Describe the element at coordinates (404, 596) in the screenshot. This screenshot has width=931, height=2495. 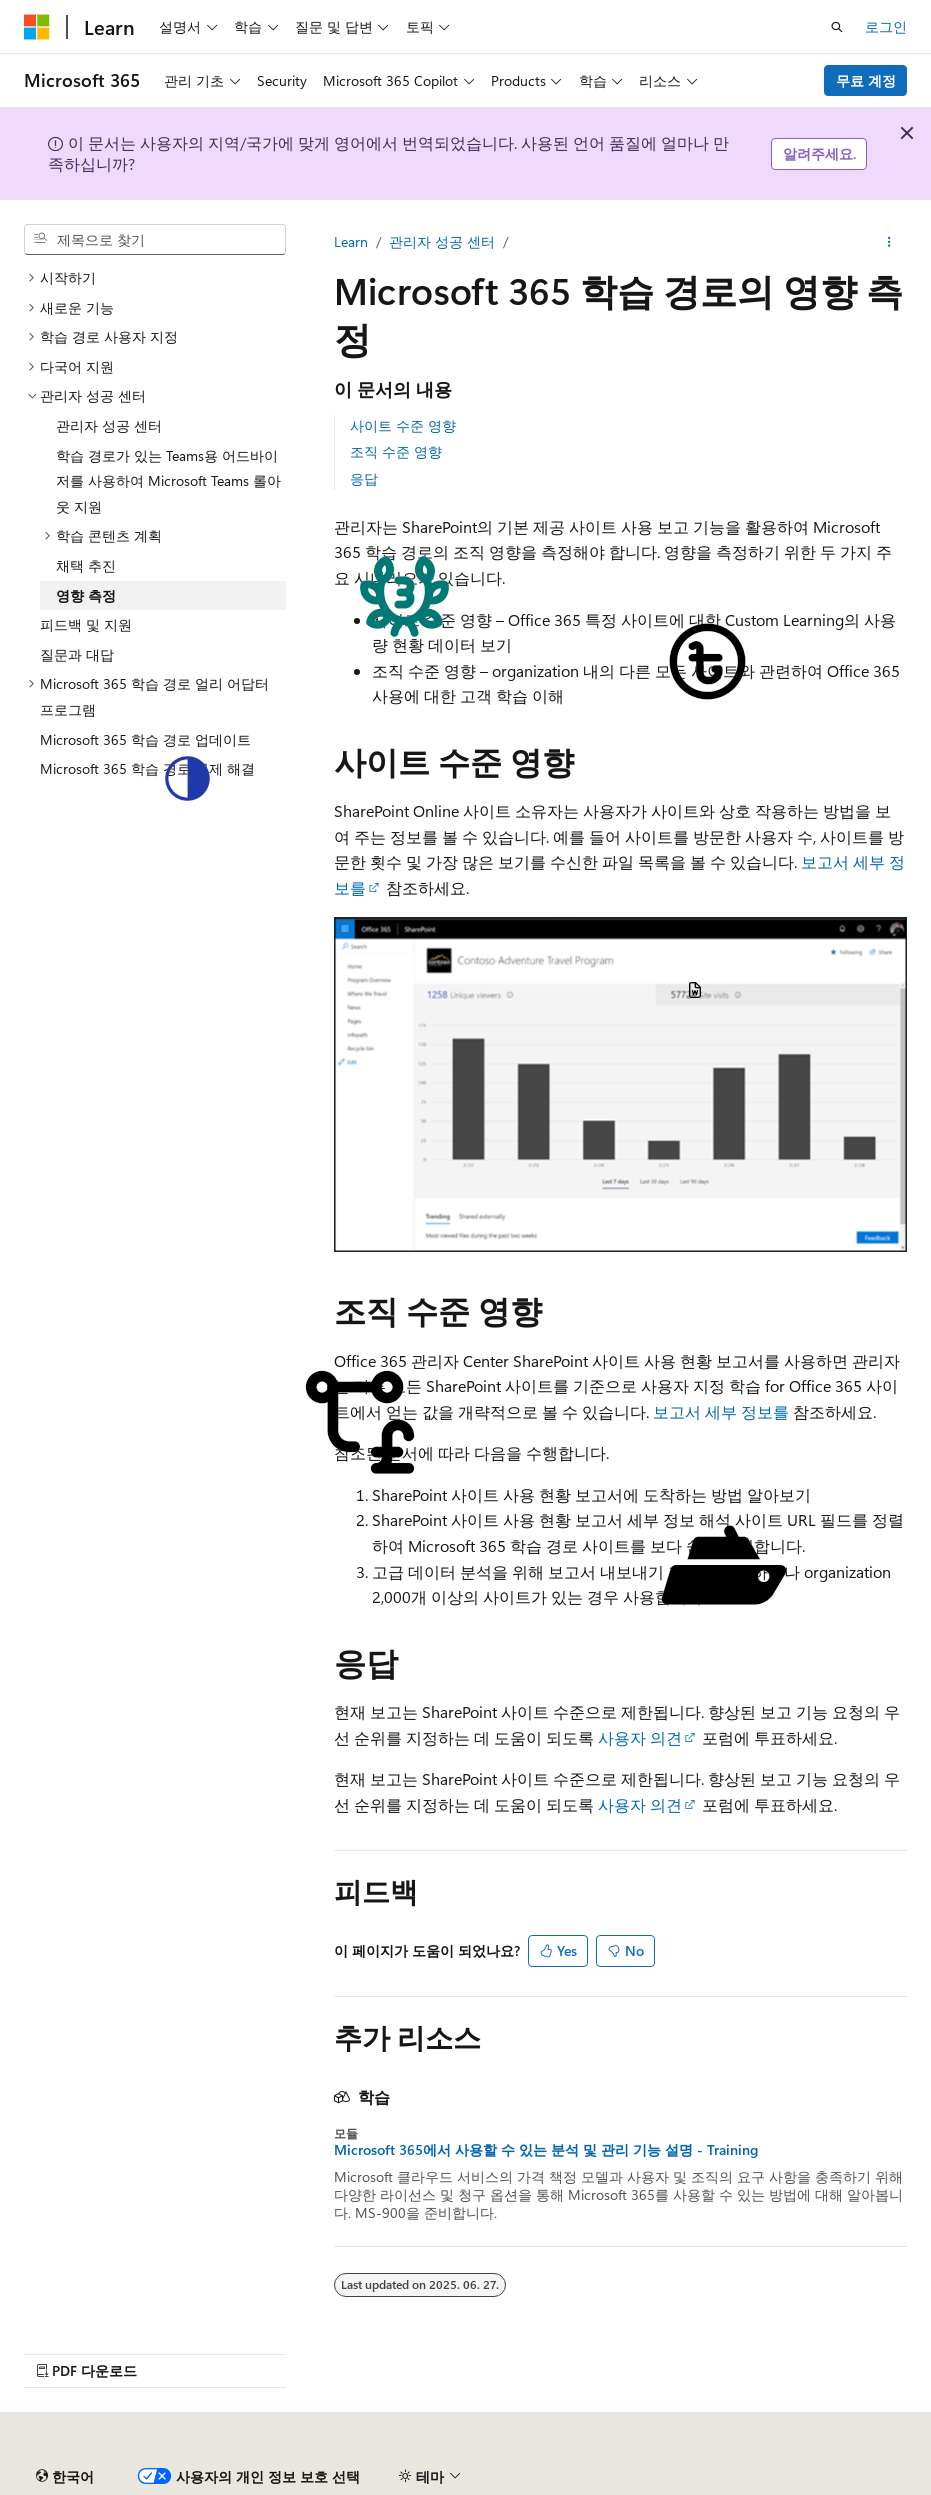
I see `third place ranking or award` at that location.